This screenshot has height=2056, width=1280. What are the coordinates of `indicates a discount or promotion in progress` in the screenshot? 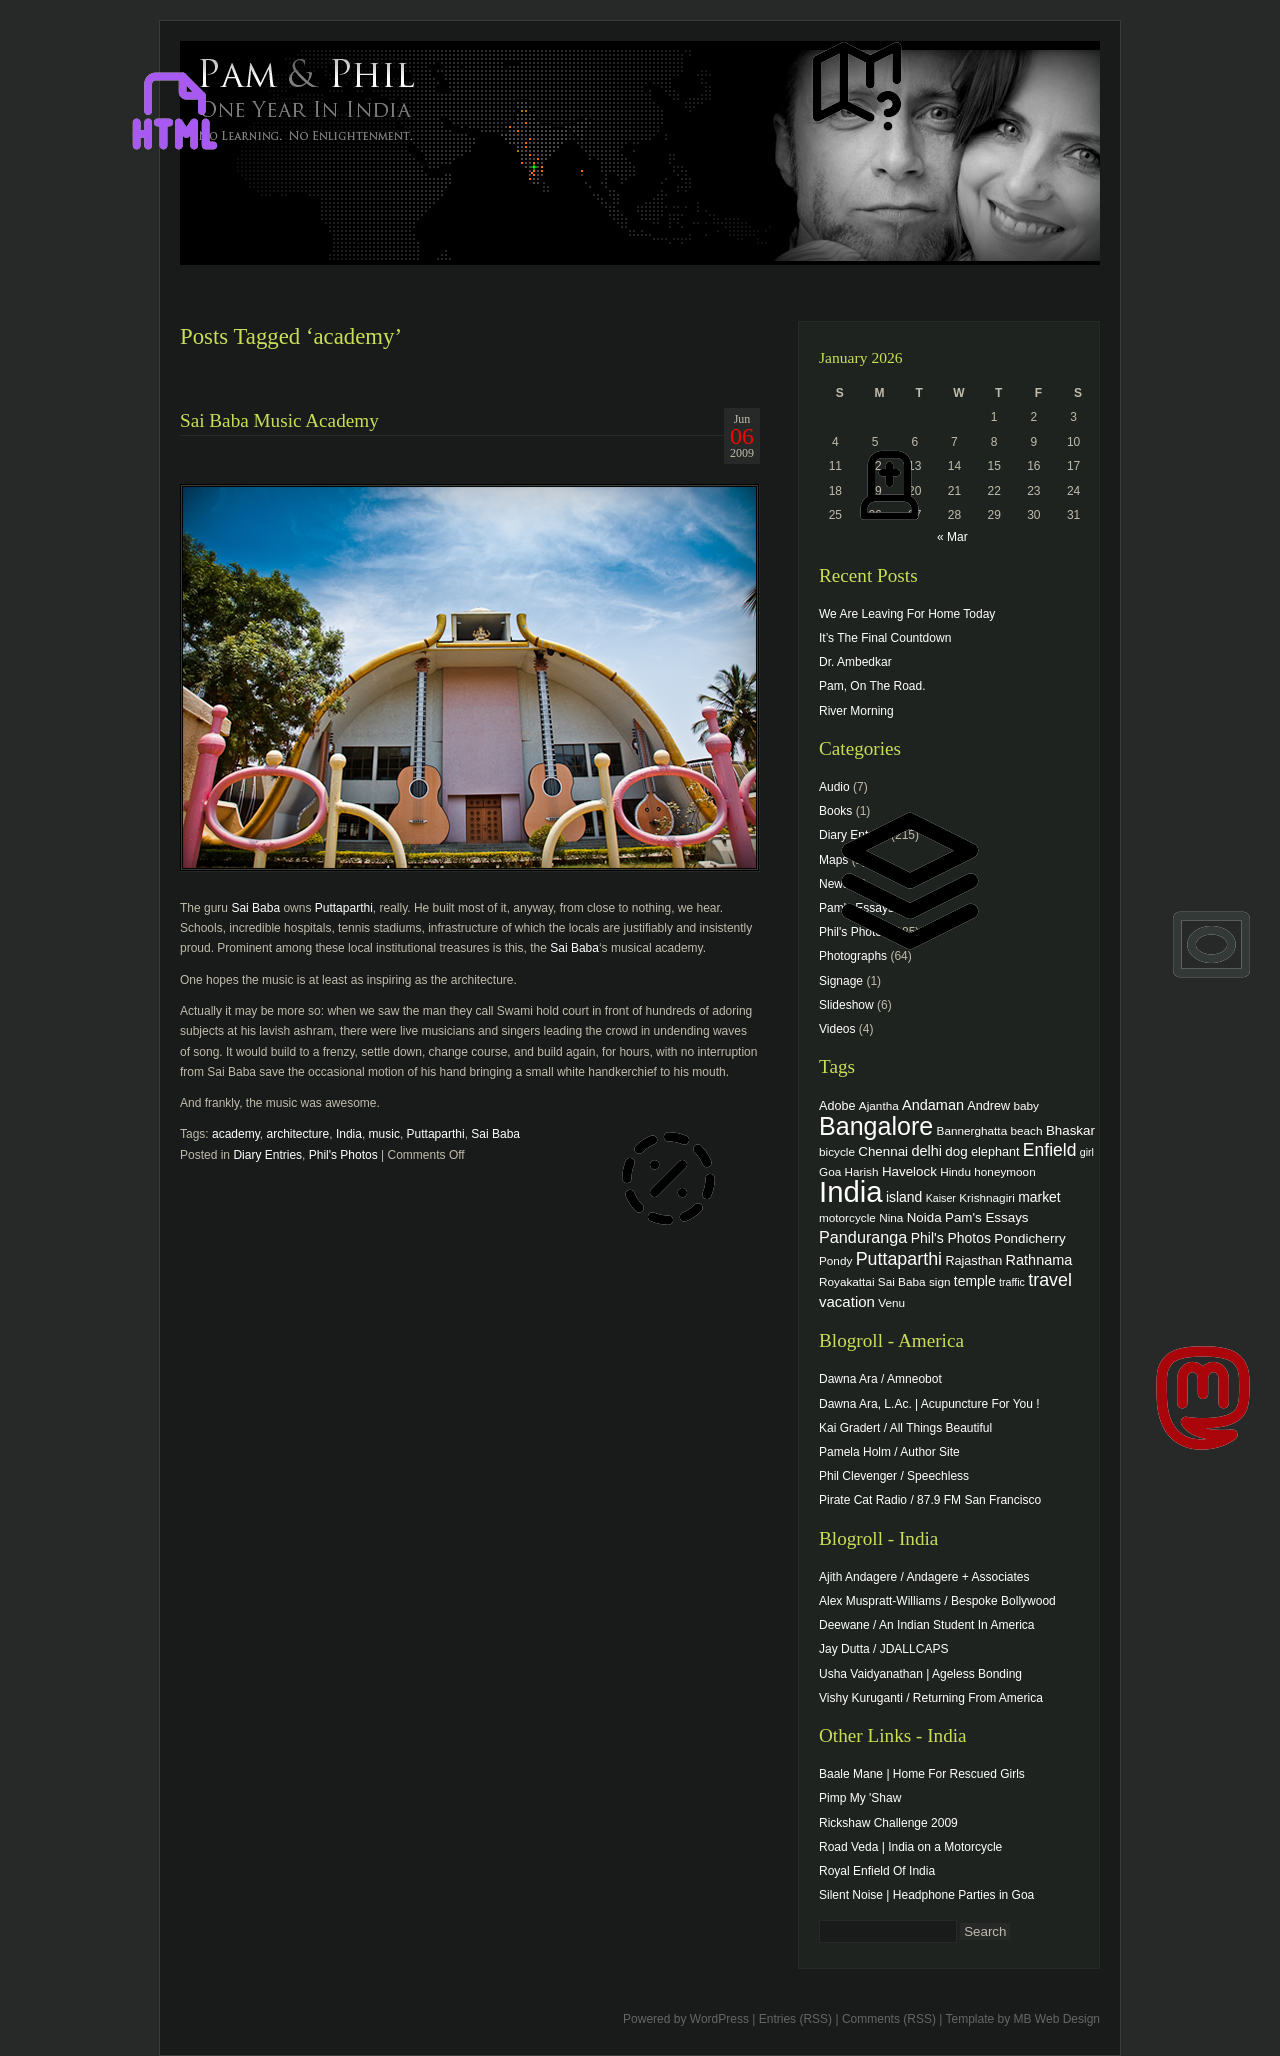 It's located at (668, 1178).